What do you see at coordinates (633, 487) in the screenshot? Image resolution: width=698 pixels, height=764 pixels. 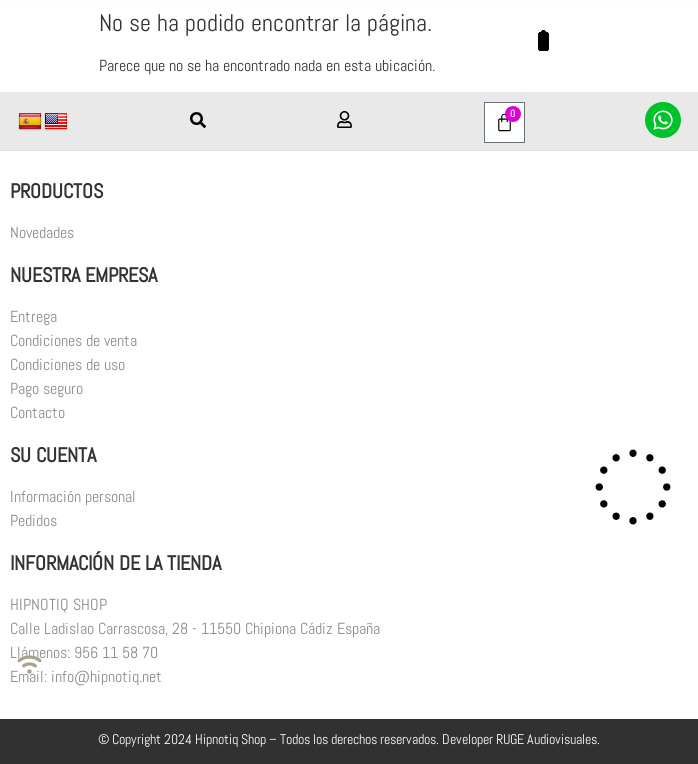 I see `loading or processing in progress` at bounding box center [633, 487].